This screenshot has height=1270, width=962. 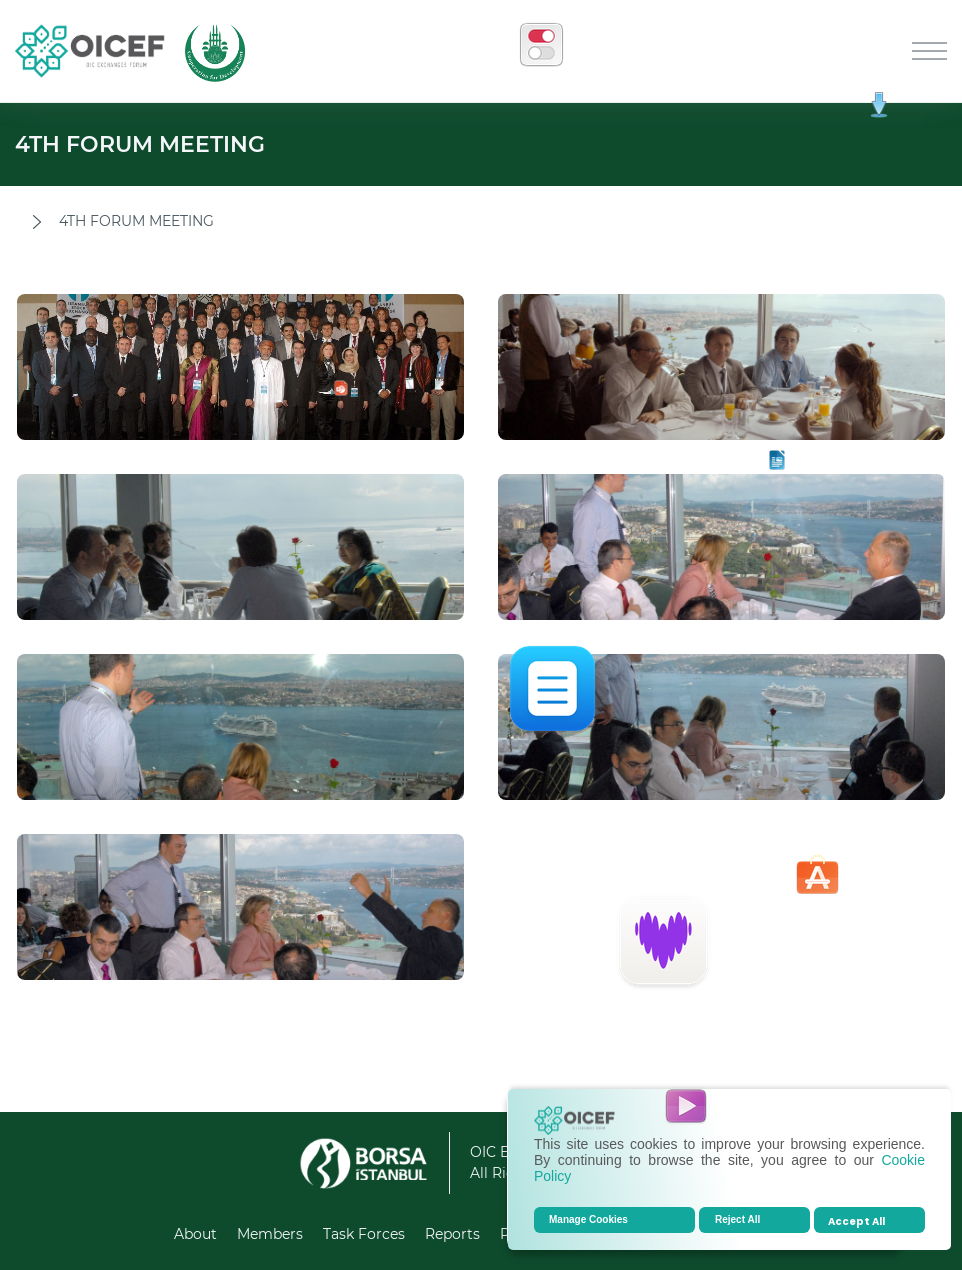 I want to click on a Microsoft PowerPoint file, so click(x=341, y=388).